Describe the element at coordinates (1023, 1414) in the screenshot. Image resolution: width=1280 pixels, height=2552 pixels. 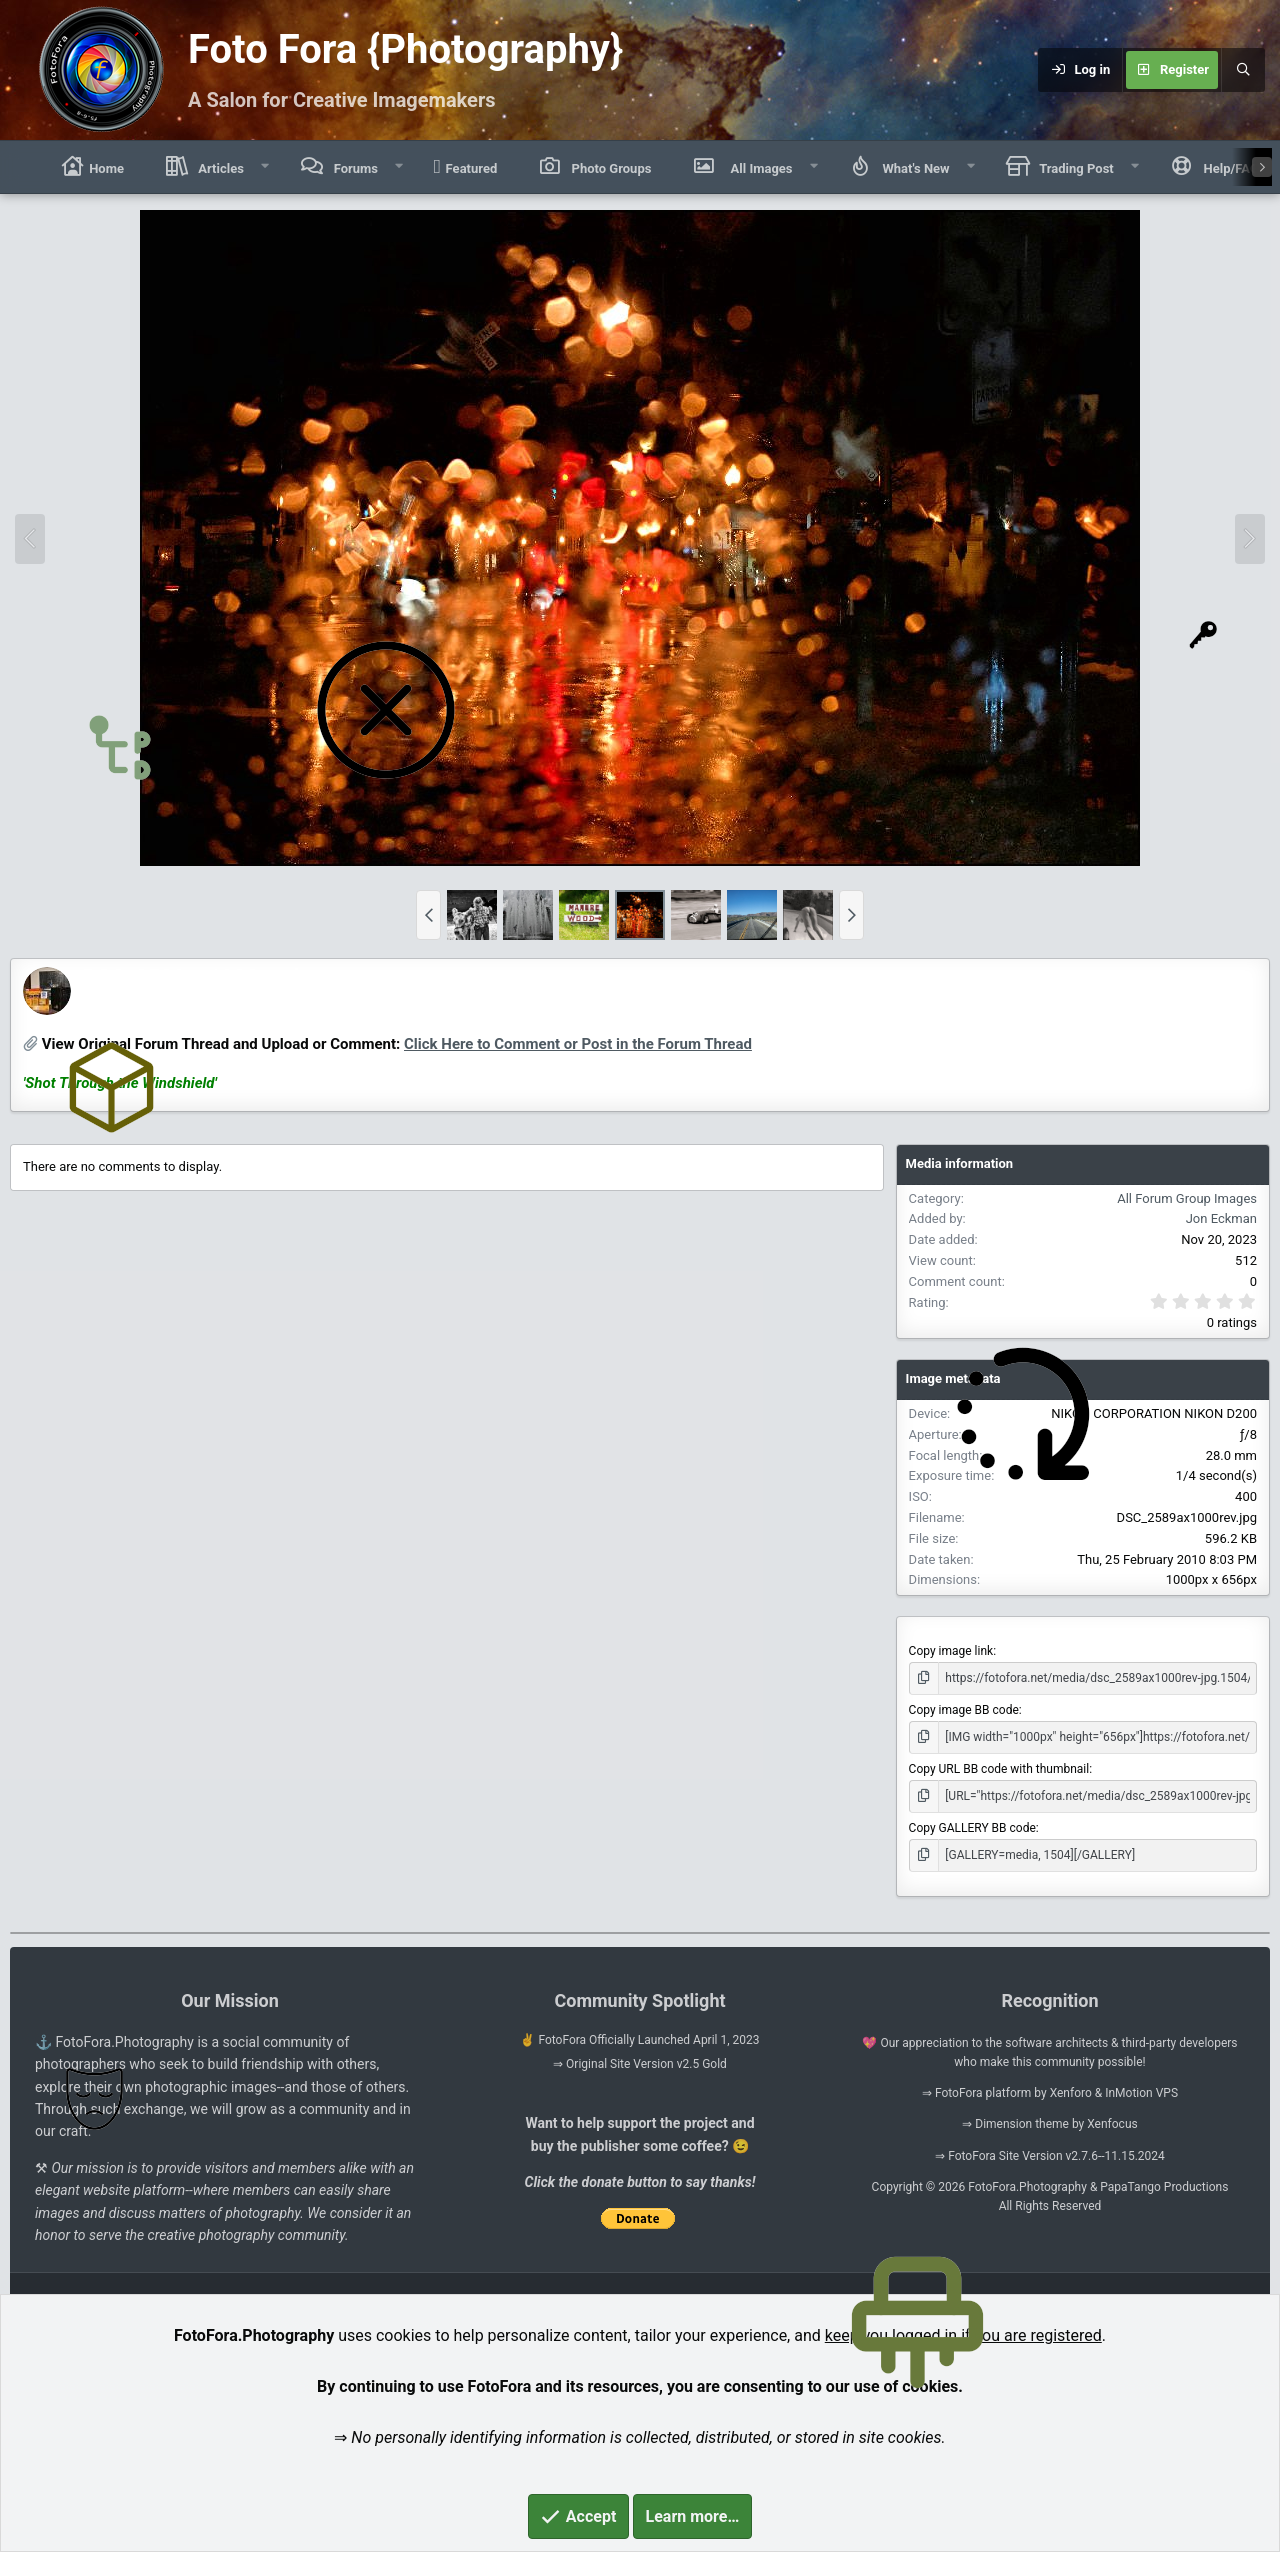
I see `rotate image clockwise` at that location.